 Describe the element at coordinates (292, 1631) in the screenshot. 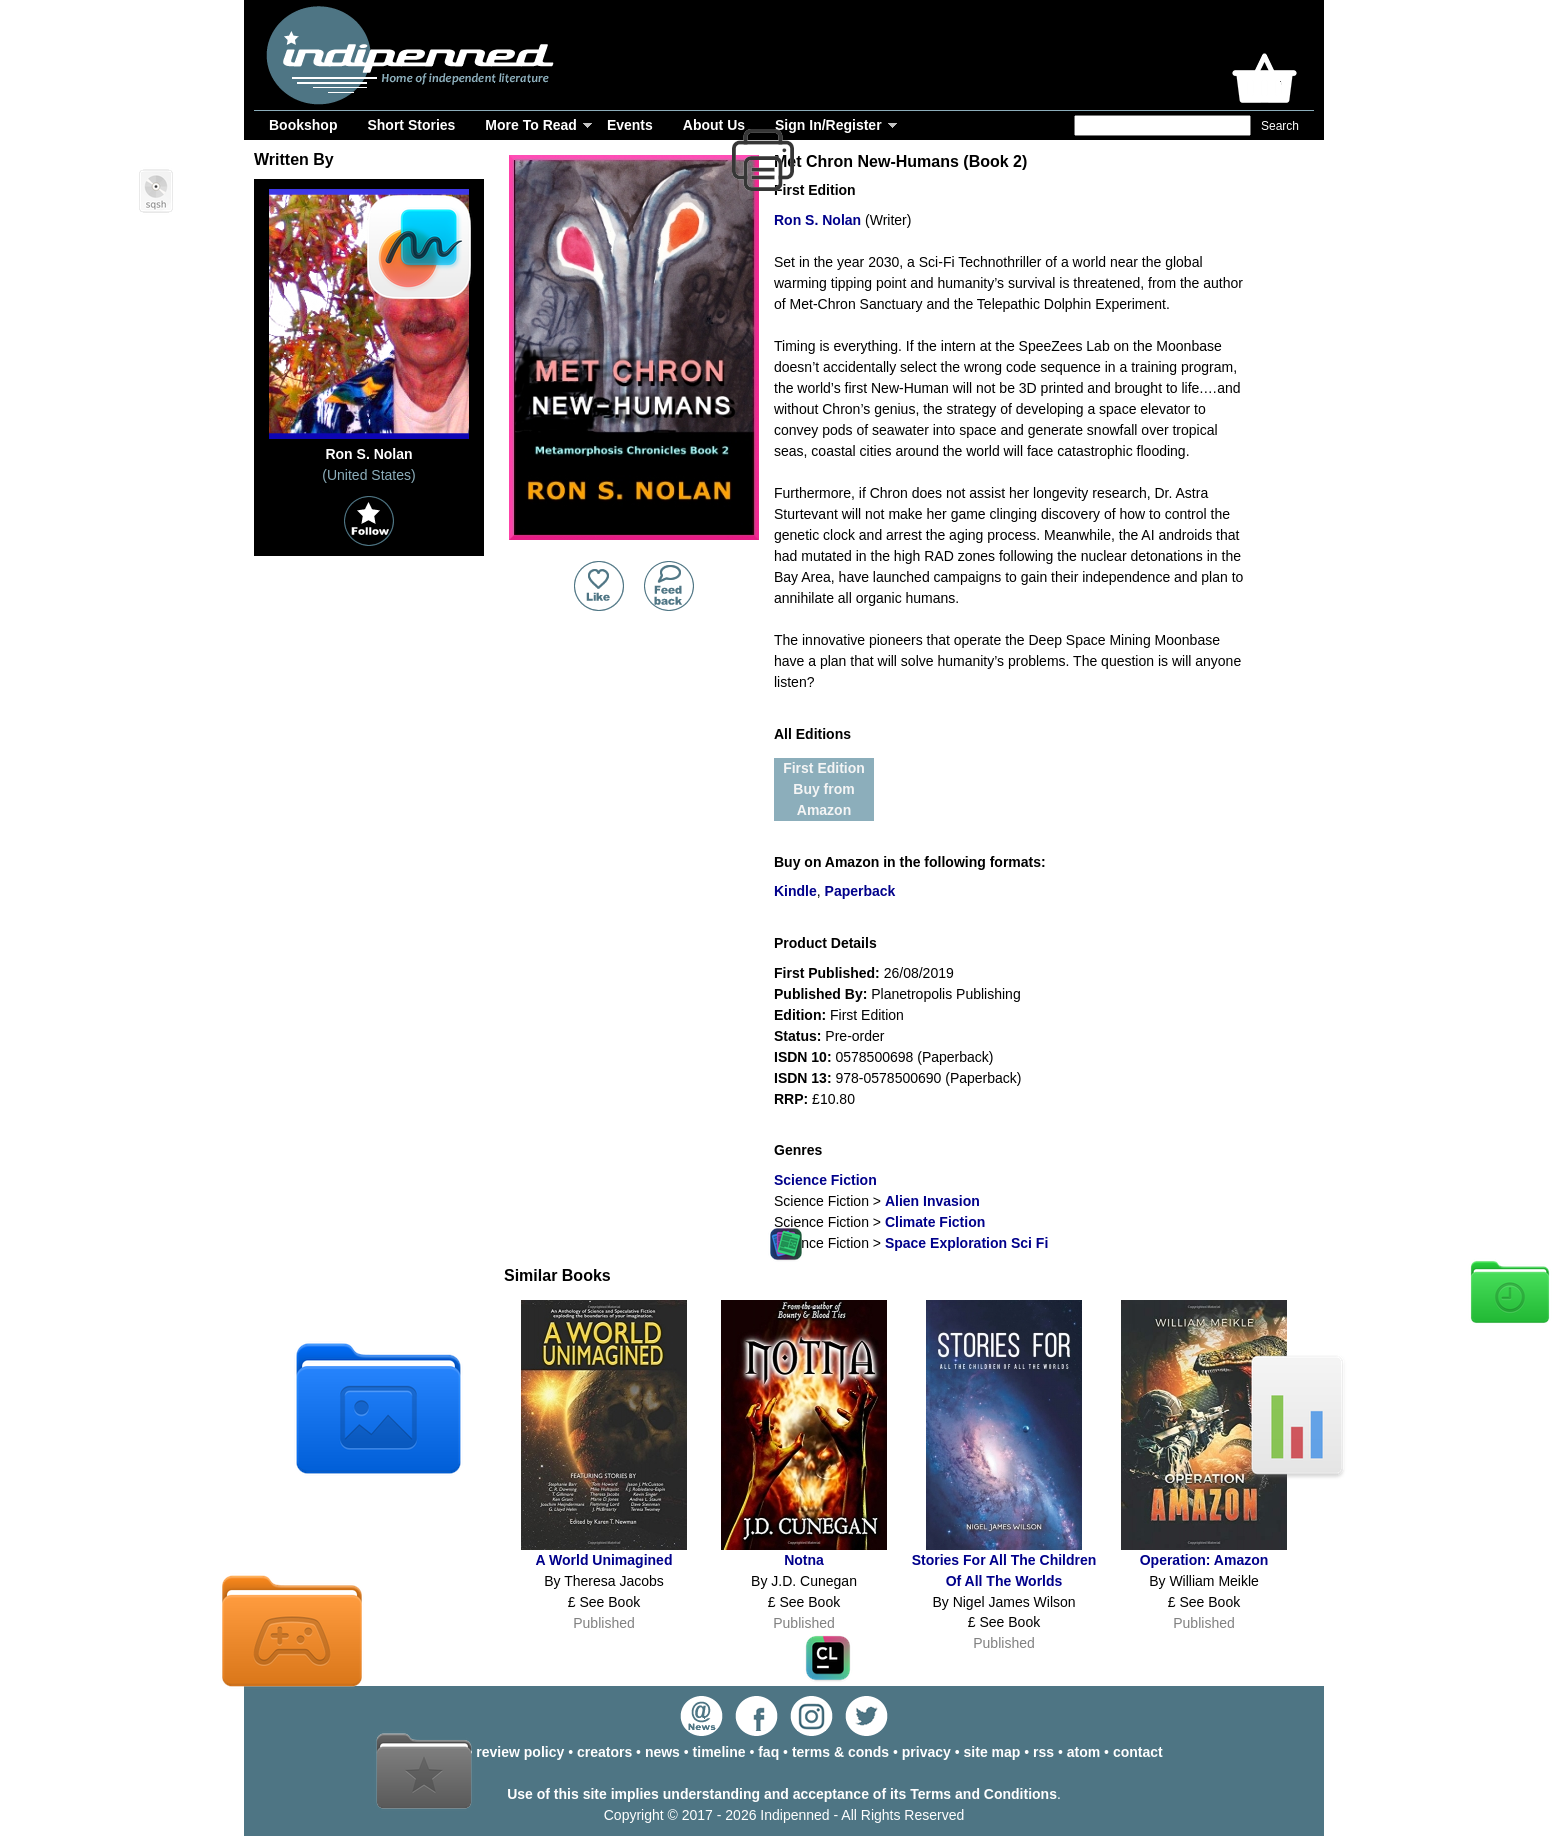

I see `open your games folder` at that location.